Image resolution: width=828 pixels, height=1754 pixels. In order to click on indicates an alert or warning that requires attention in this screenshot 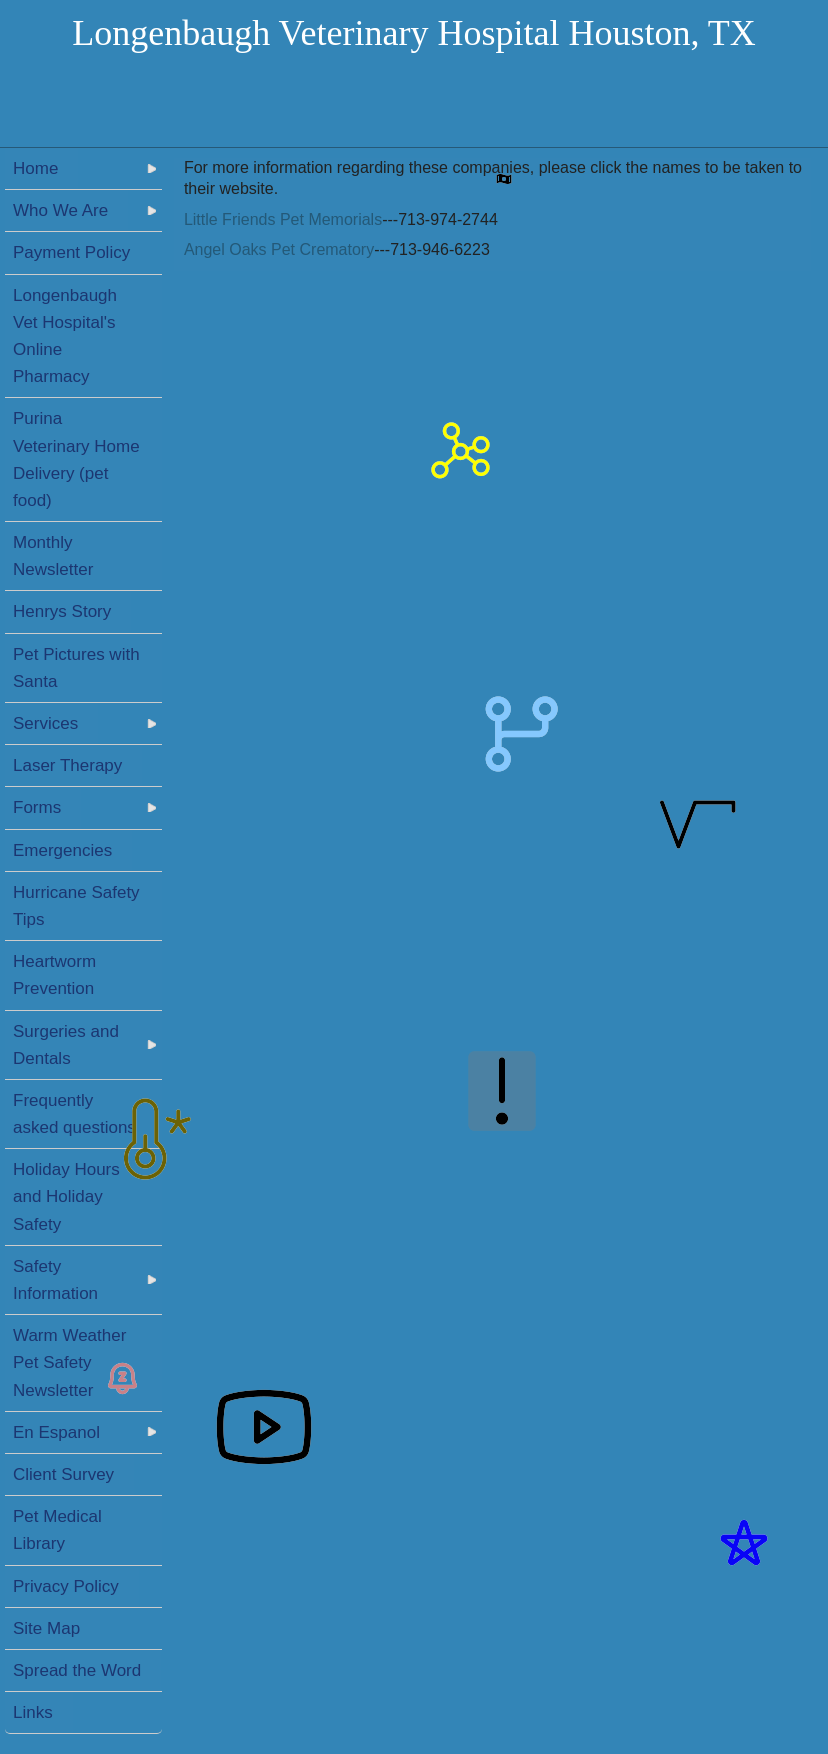, I will do `click(502, 1091)`.